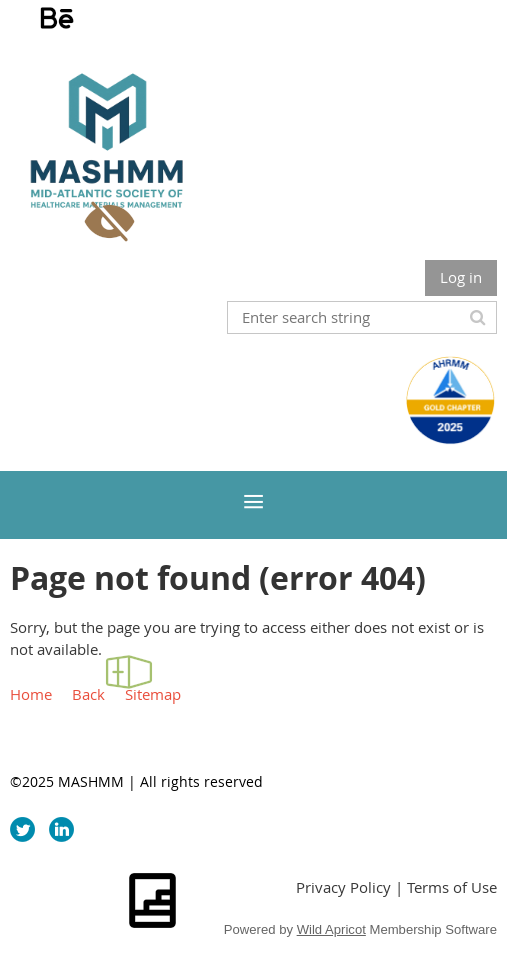 The image size is (507, 953). What do you see at coordinates (56, 18) in the screenshot?
I see `link to Behance portfolio` at bounding box center [56, 18].